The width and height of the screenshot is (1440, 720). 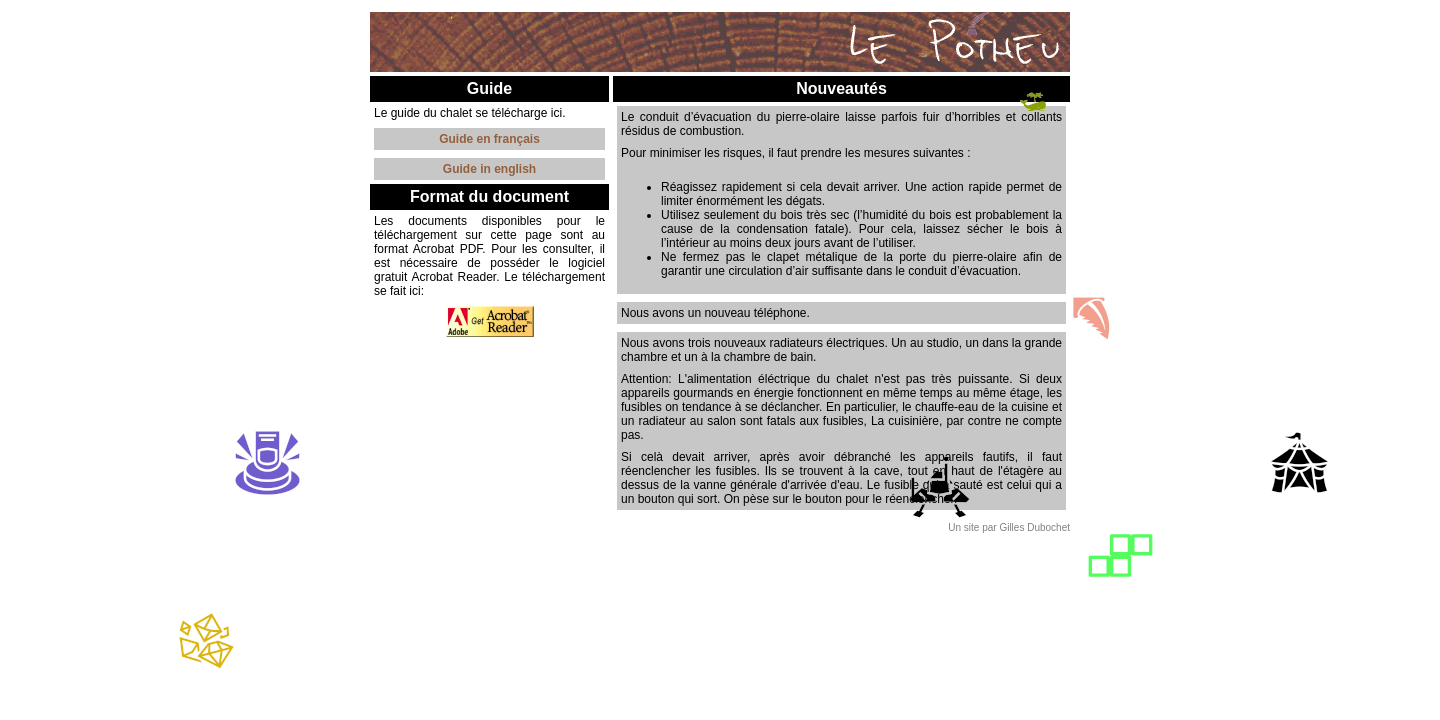 What do you see at coordinates (267, 463) in the screenshot?
I see `tap to confirm or activate` at bounding box center [267, 463].